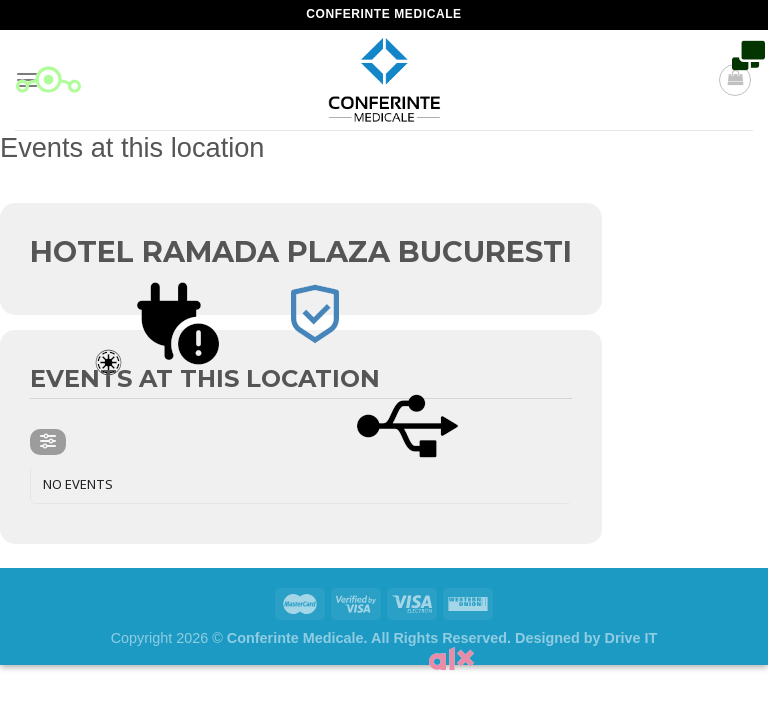  I want to click on open duplicati backup software, so click(748, 55).